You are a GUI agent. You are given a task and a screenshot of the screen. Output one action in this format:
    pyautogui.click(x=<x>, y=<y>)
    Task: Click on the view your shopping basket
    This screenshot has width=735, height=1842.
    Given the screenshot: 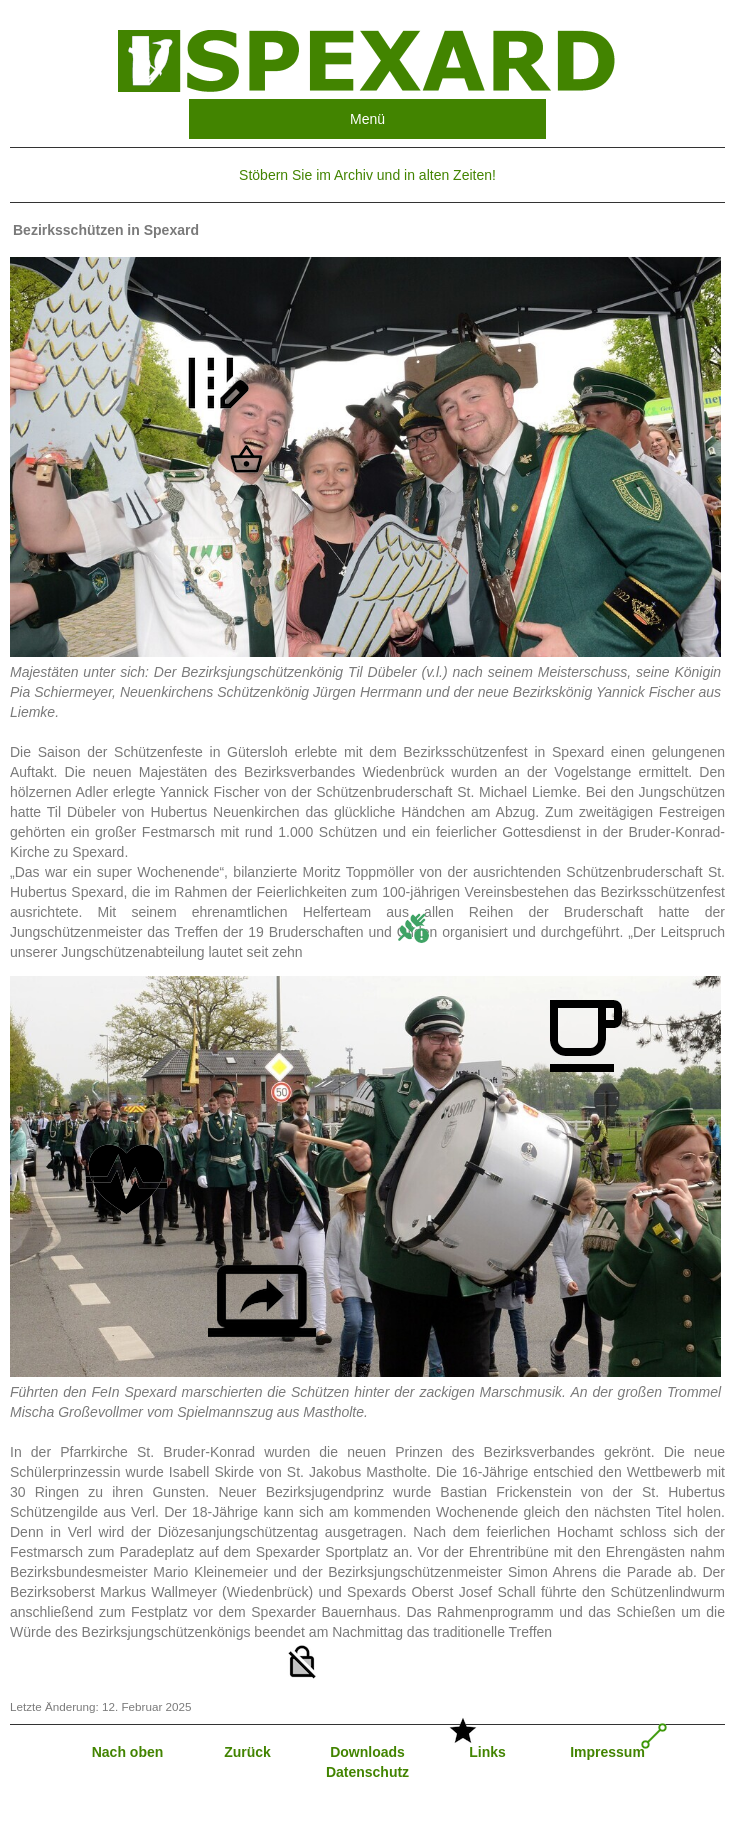 What is the action you would take?
    pyautogui.click(x=246, y=459)
    